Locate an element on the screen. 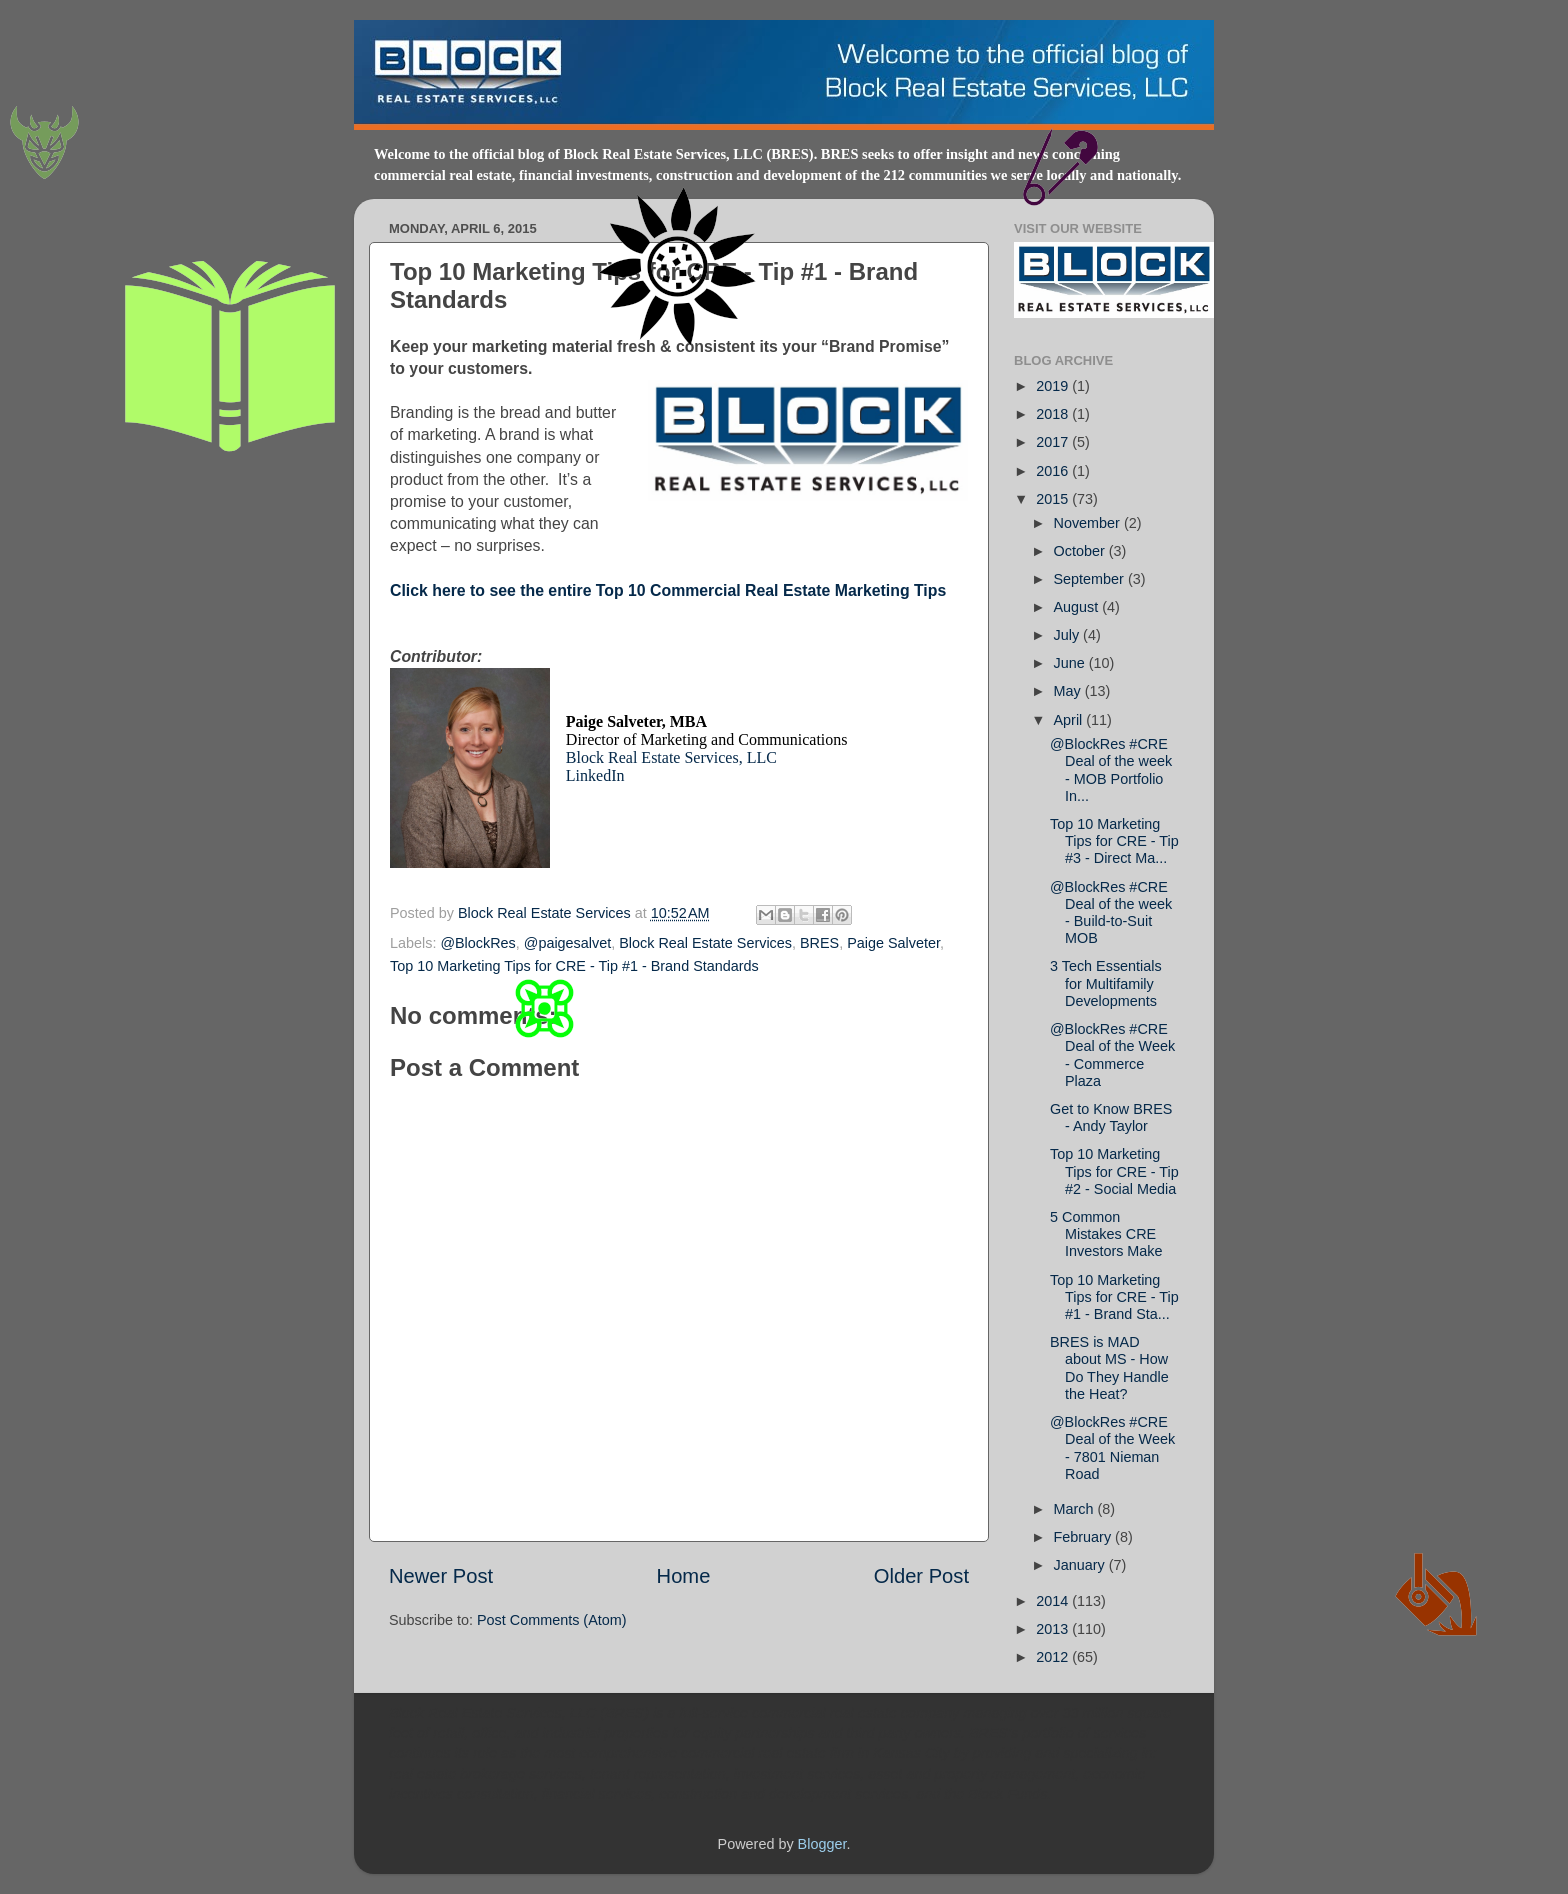 The width and height of the screenshot is (1568, 1894). open a book or reading material is located at coordinates (230, 361).